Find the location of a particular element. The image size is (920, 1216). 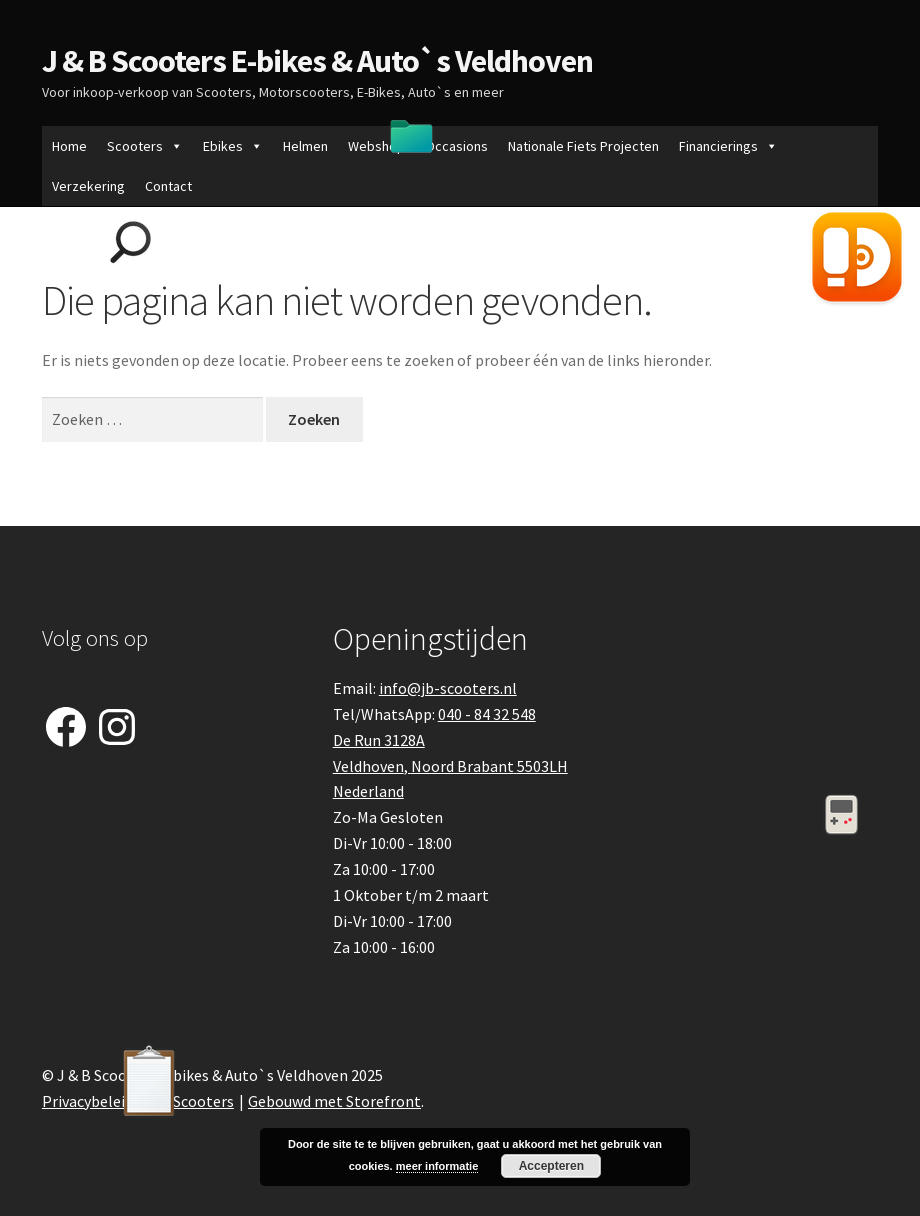

open impression, a disk image writing utility is located at coordinates (857, 257).